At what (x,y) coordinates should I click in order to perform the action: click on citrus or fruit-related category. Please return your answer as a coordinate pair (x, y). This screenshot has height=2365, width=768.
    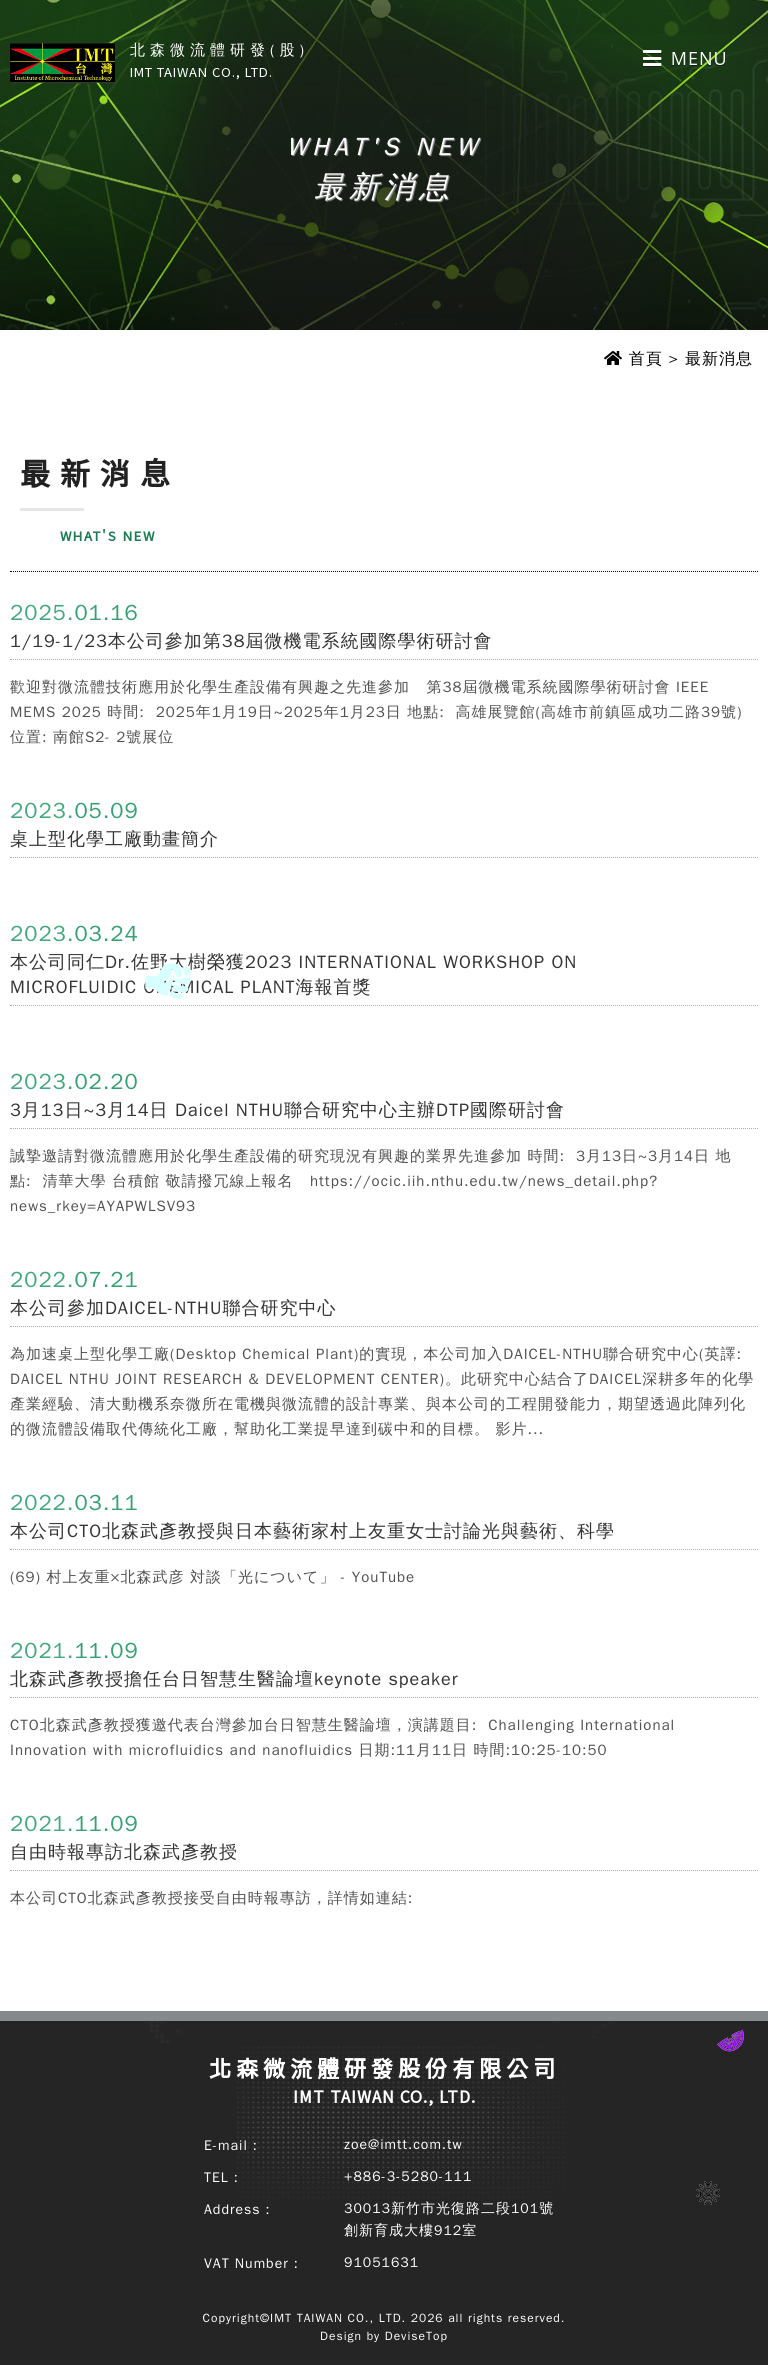
    Looking at the image, I should click on (730, 2040).